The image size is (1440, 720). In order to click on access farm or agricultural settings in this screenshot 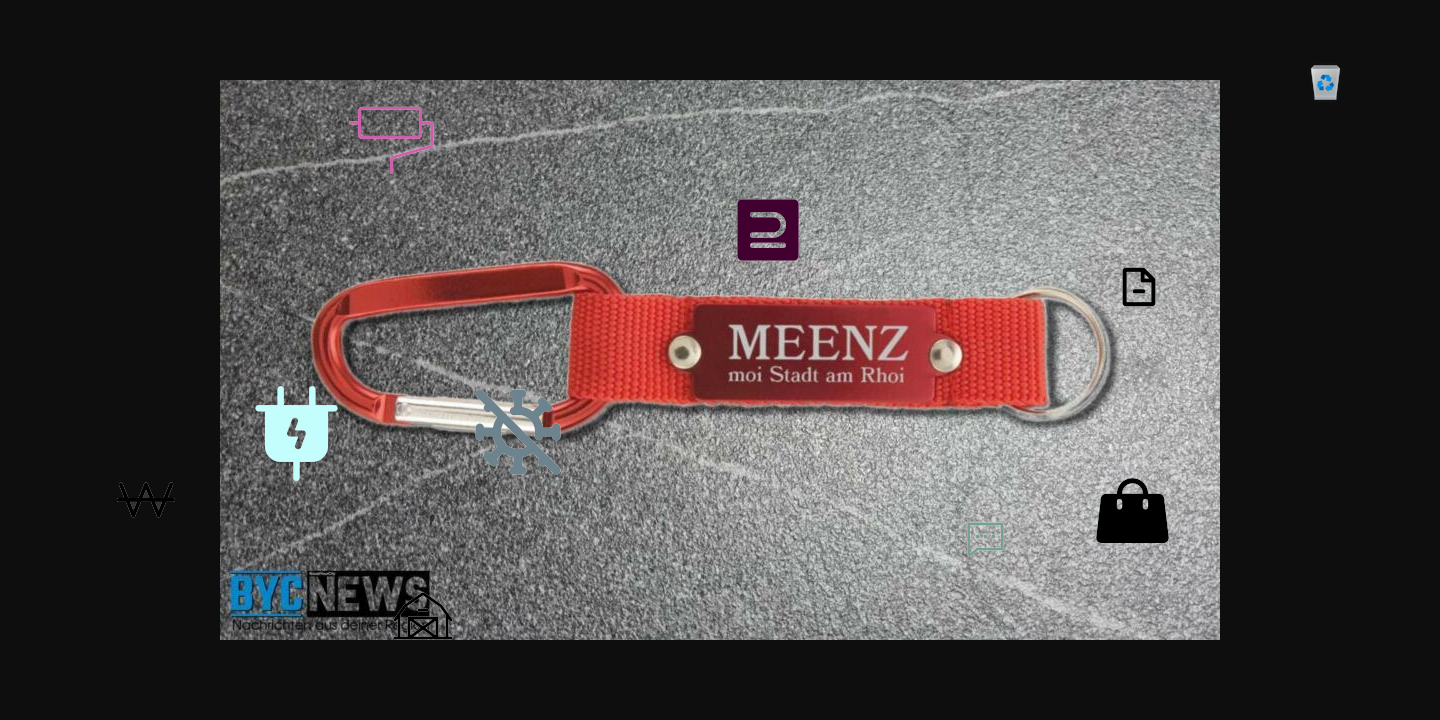, I will do `click(423, 620)`.